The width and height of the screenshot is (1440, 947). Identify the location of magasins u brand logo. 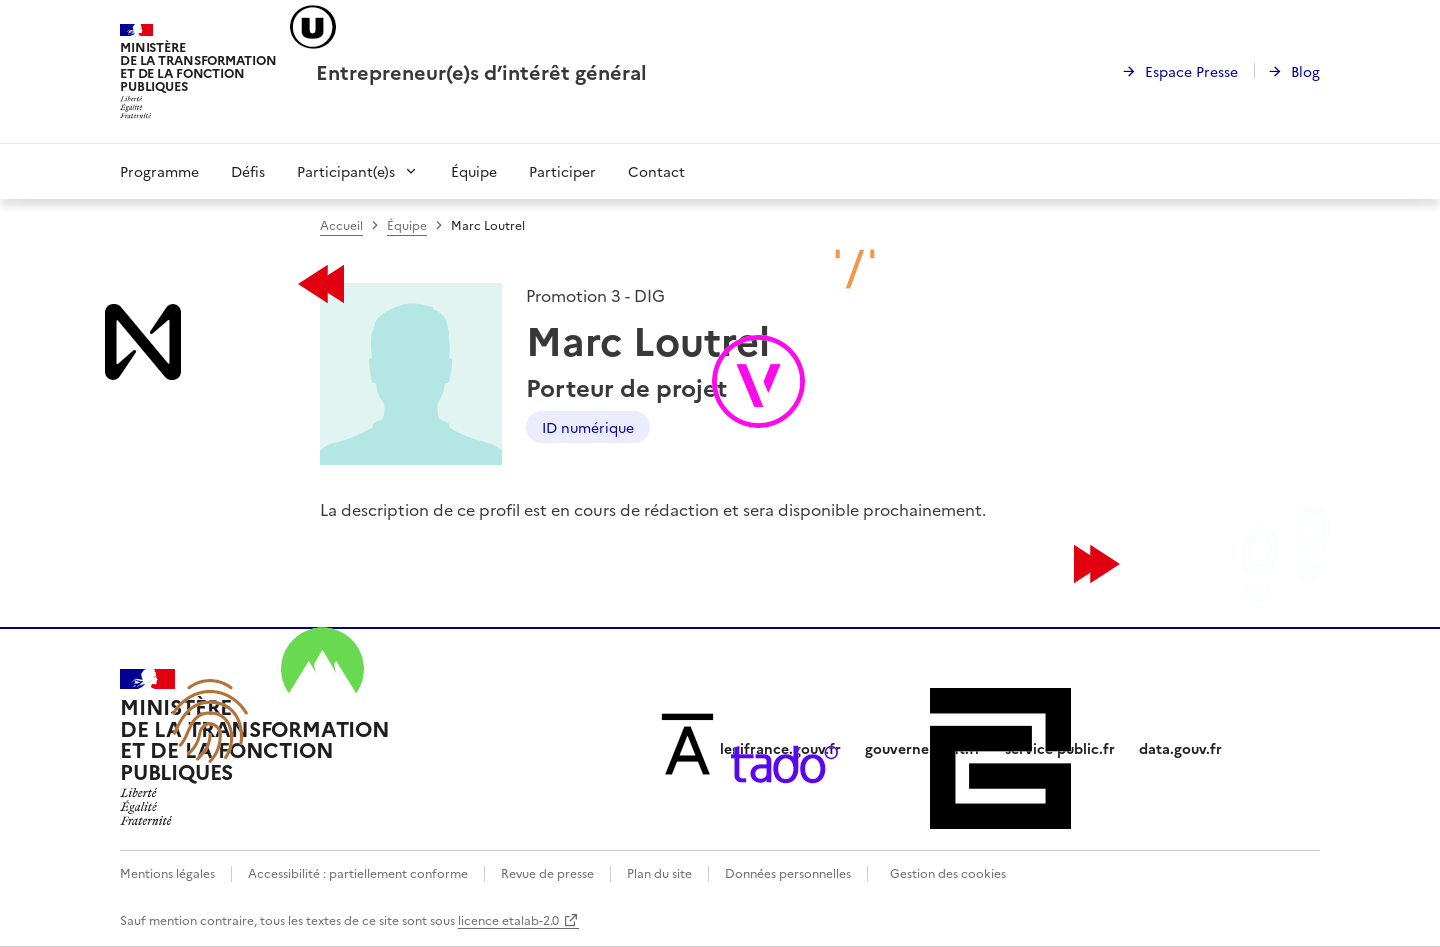
(313, 27).